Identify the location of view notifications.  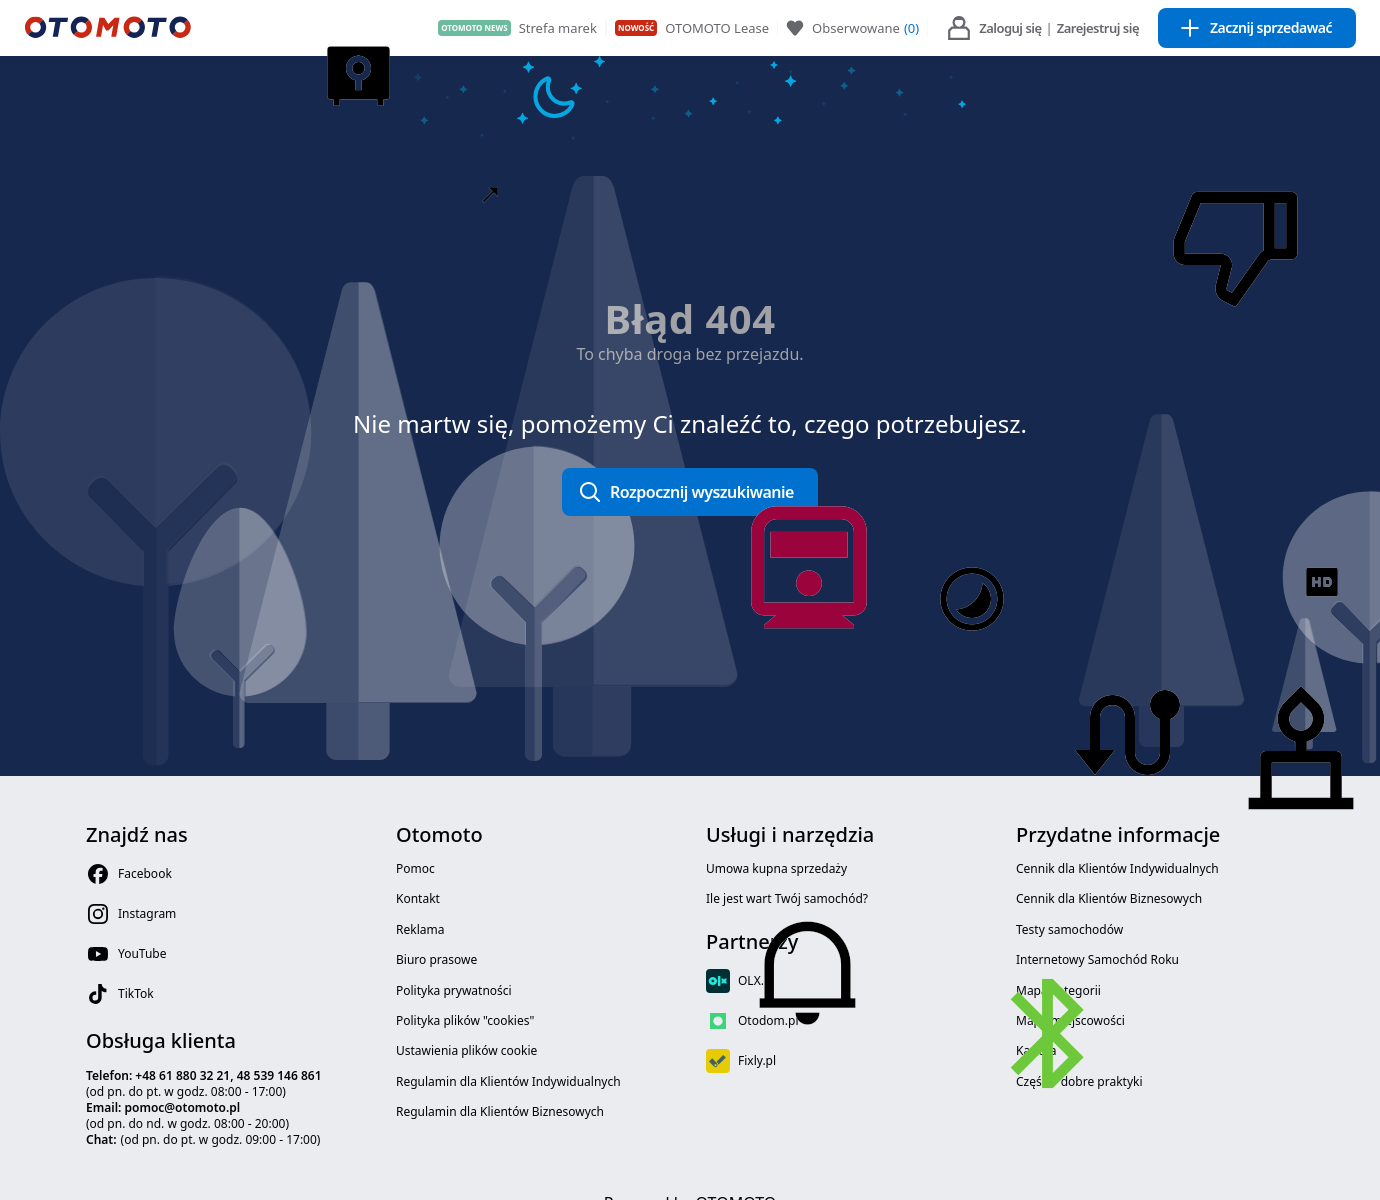
(807, 969).